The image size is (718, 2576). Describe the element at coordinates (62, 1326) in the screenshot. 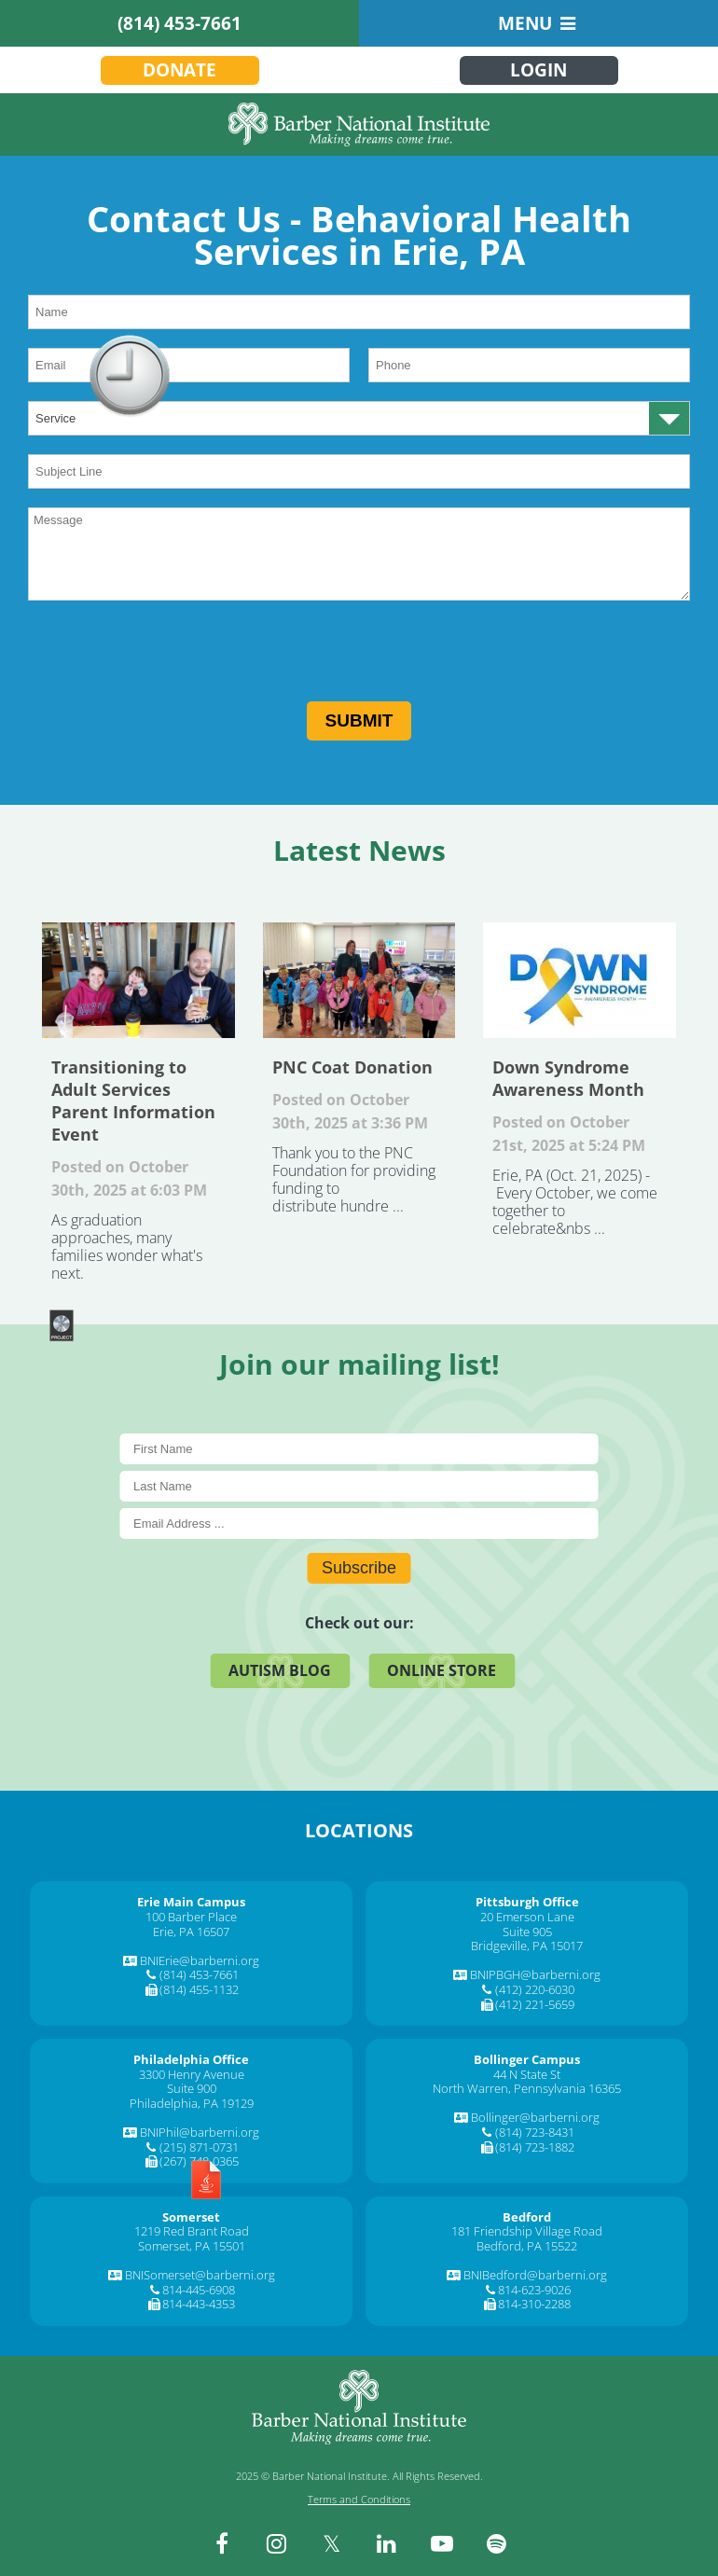

I see `open a Logic Pro project file in GarageBand` at that location.